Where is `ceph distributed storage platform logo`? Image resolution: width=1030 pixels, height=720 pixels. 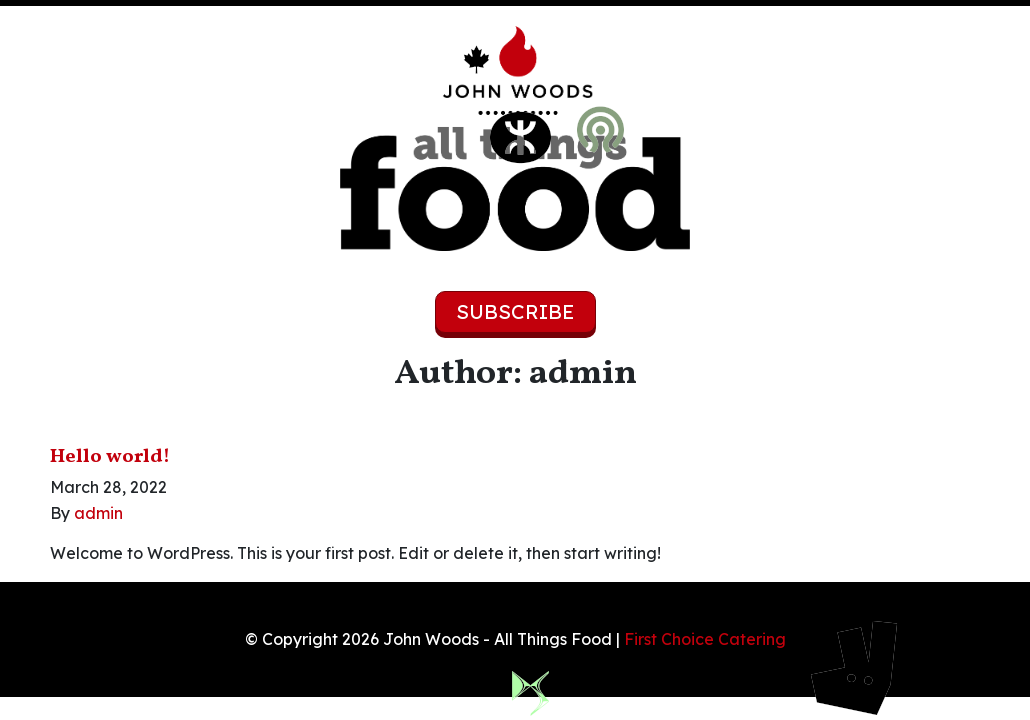
ceph distributed storage platform logo is located at coordinates (600, 129).